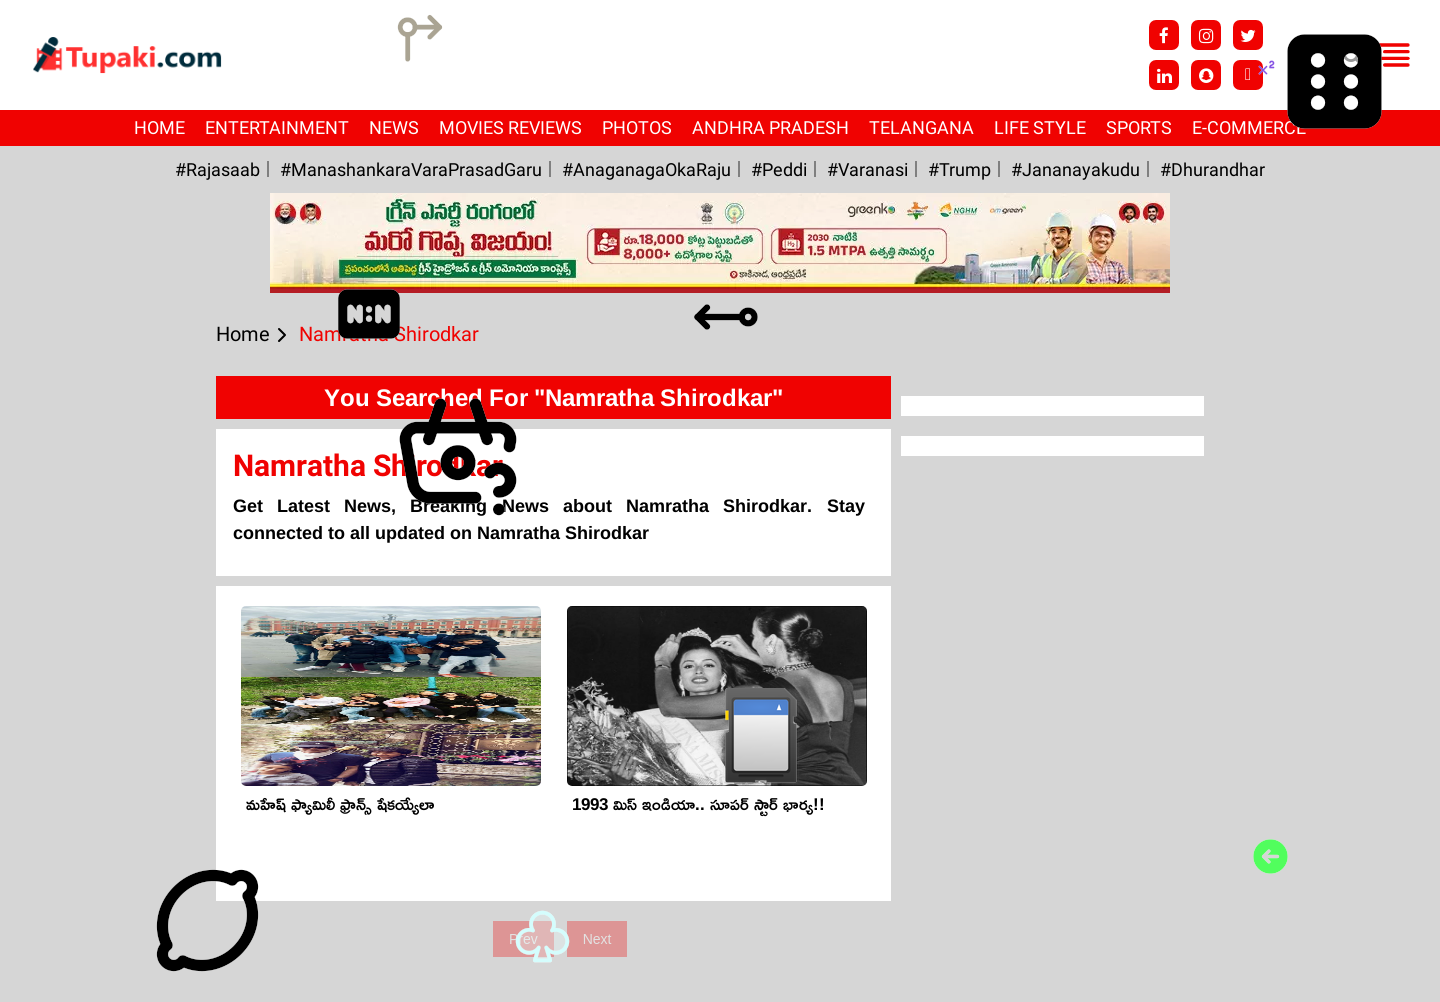 Image resolution: width=1440 pixels, height=1002 pixels. What do you see at coordinates (369, 314) in the screenshot?
I see `indicates a many-to-many database relationship` at bounding box center [369, 314].